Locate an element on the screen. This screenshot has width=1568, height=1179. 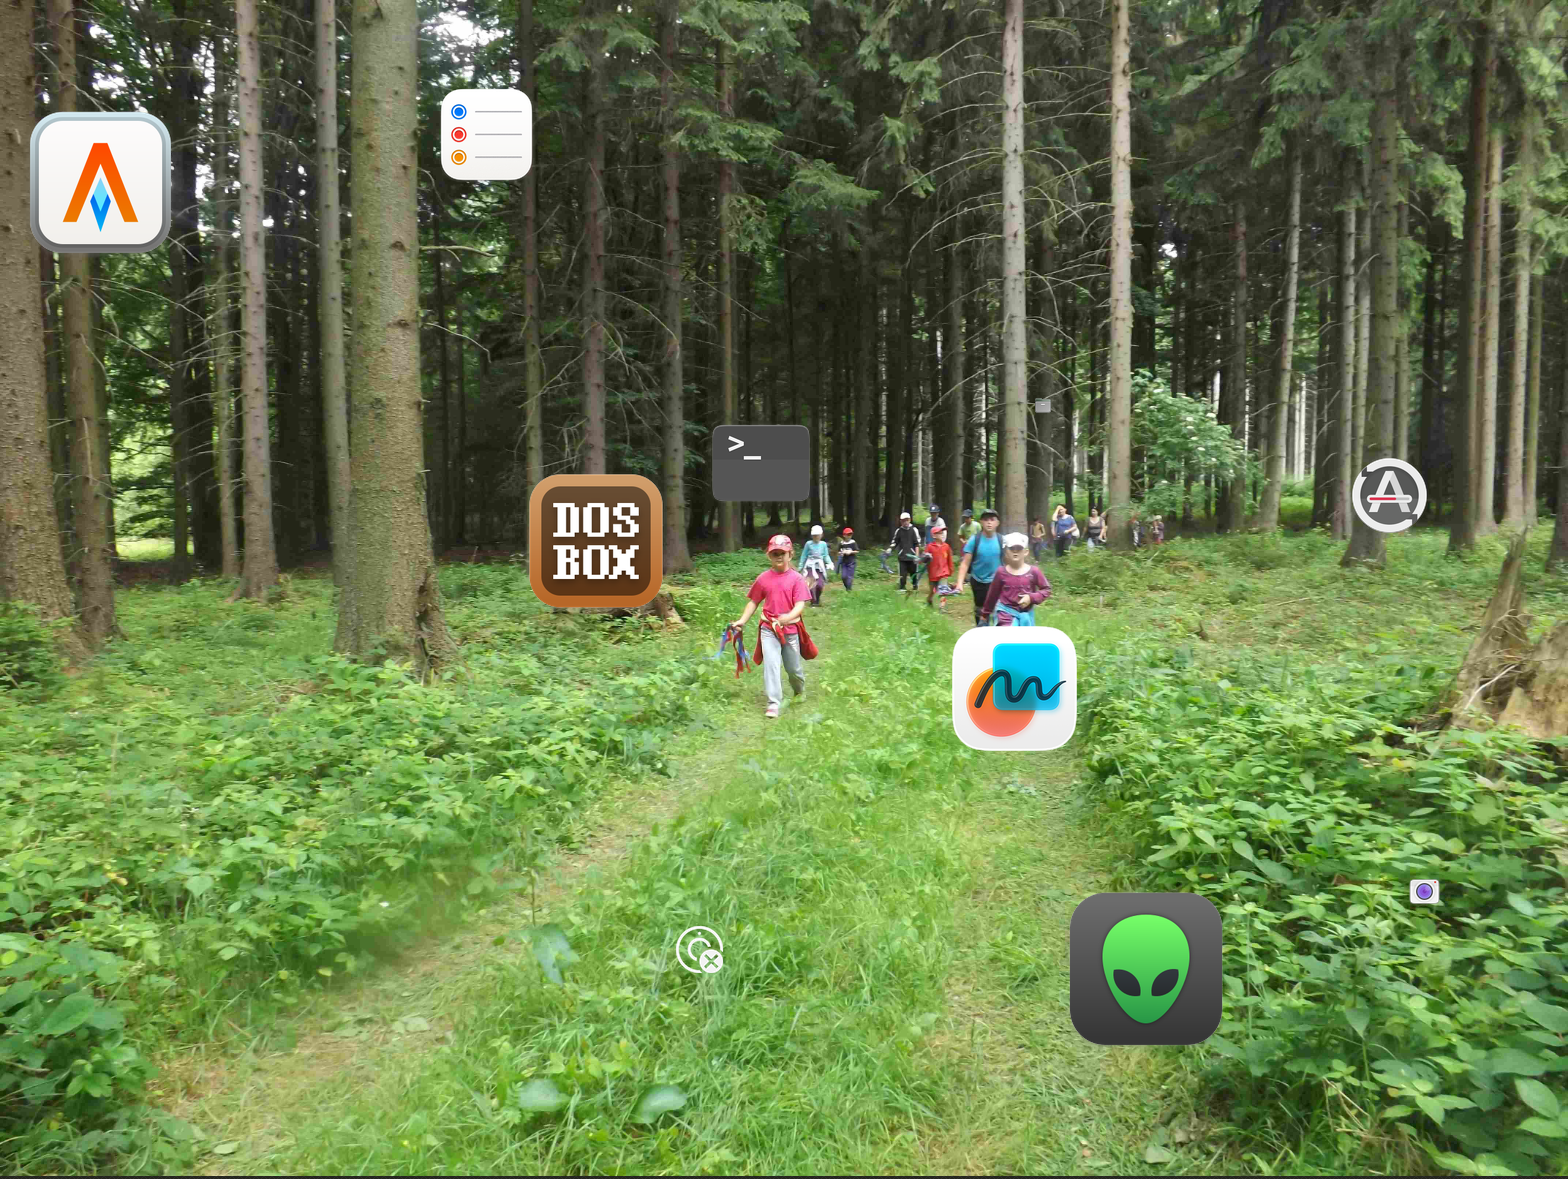
open the cheese webcam application is located at coordinates (1424, 891).